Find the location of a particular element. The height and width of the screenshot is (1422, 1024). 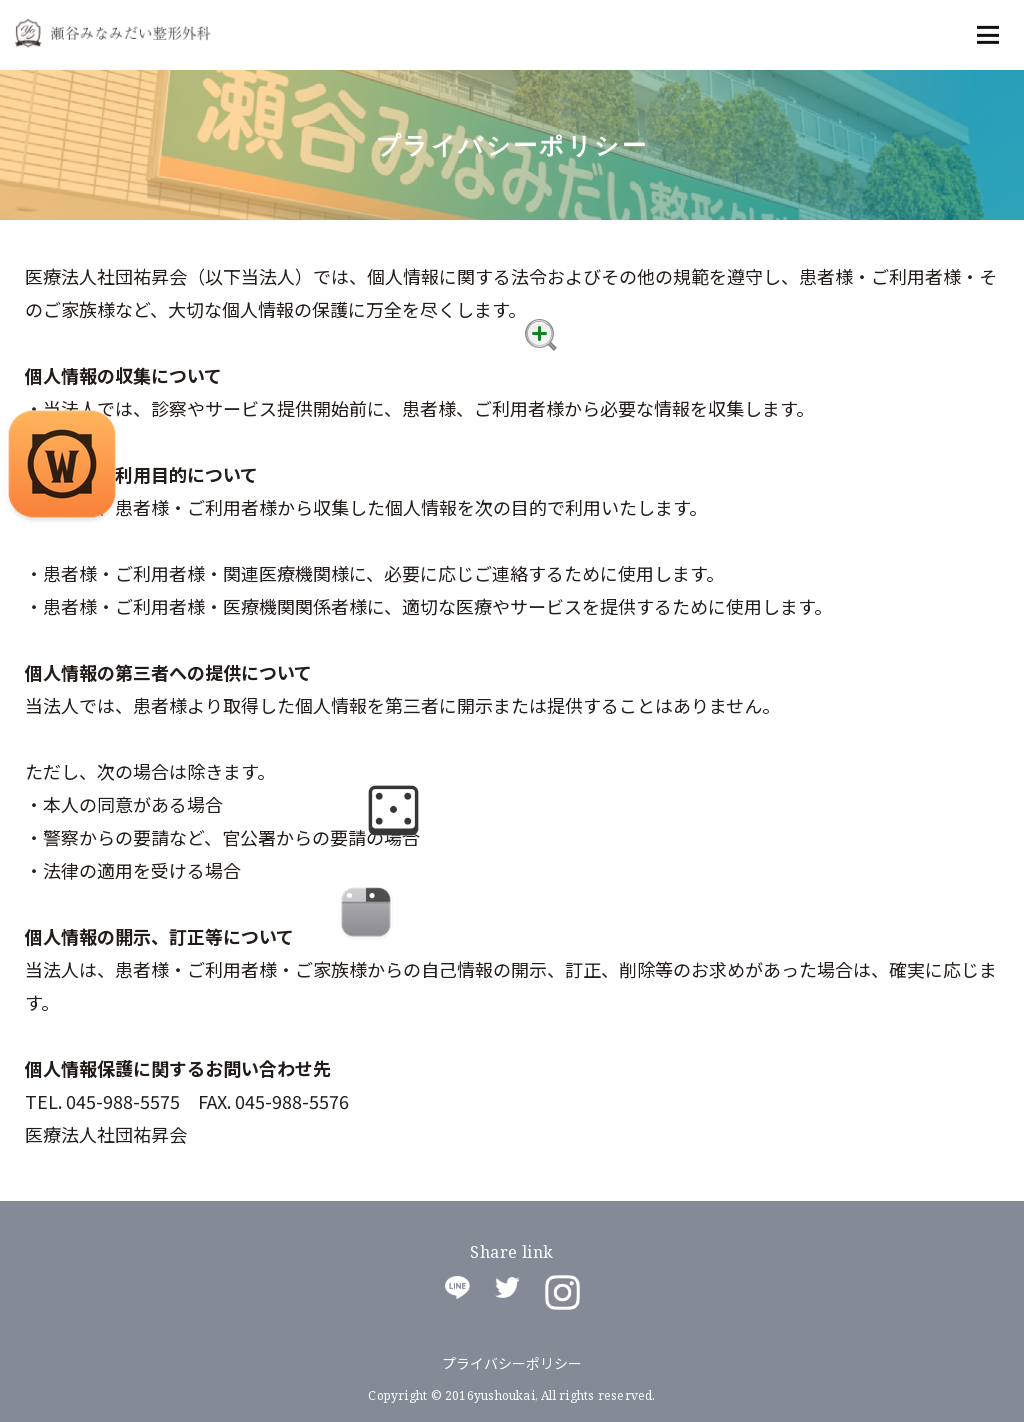

launch tali dice game is located at coordinates (393, 810).